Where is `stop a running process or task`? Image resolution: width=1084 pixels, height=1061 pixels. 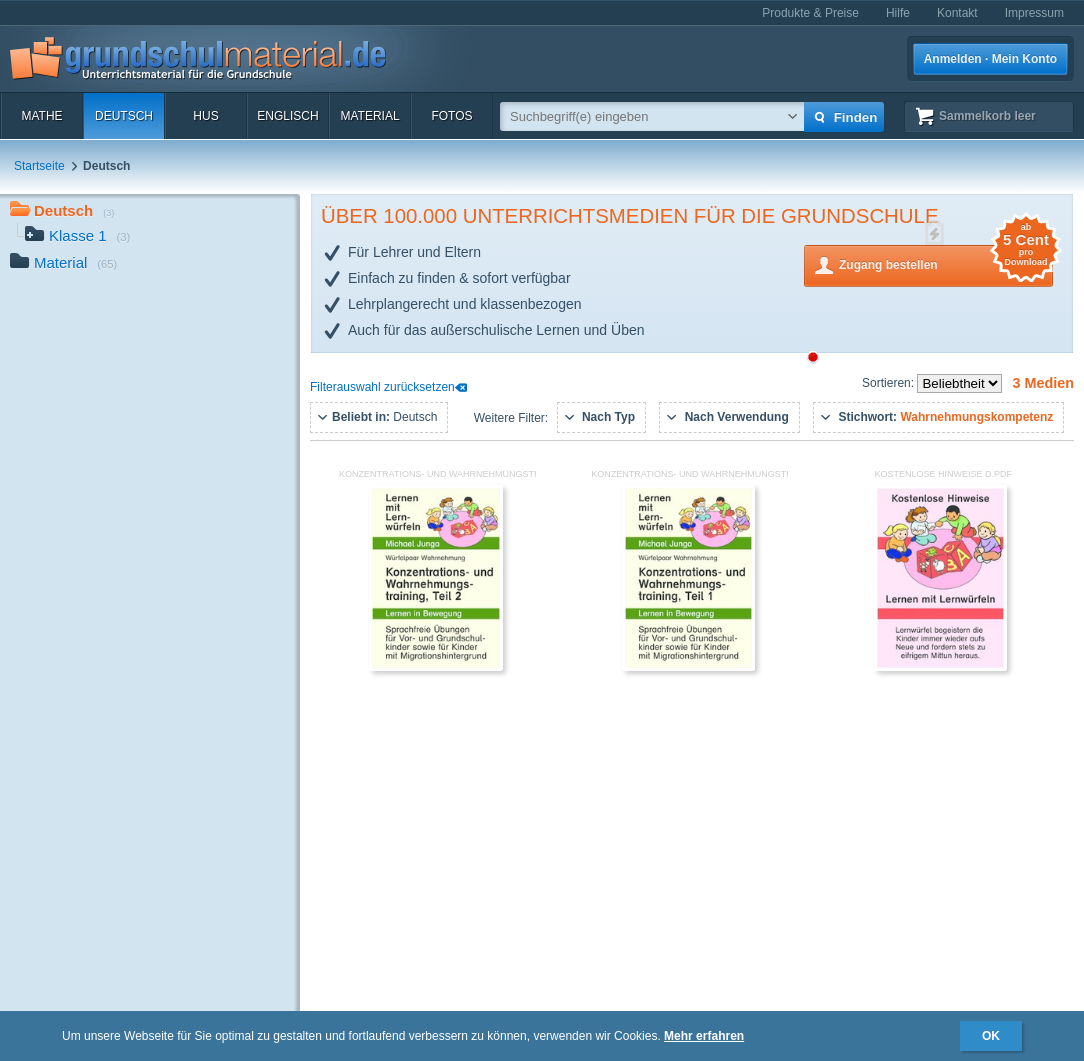 stop a running process or task is located at coordinates (813, 357).